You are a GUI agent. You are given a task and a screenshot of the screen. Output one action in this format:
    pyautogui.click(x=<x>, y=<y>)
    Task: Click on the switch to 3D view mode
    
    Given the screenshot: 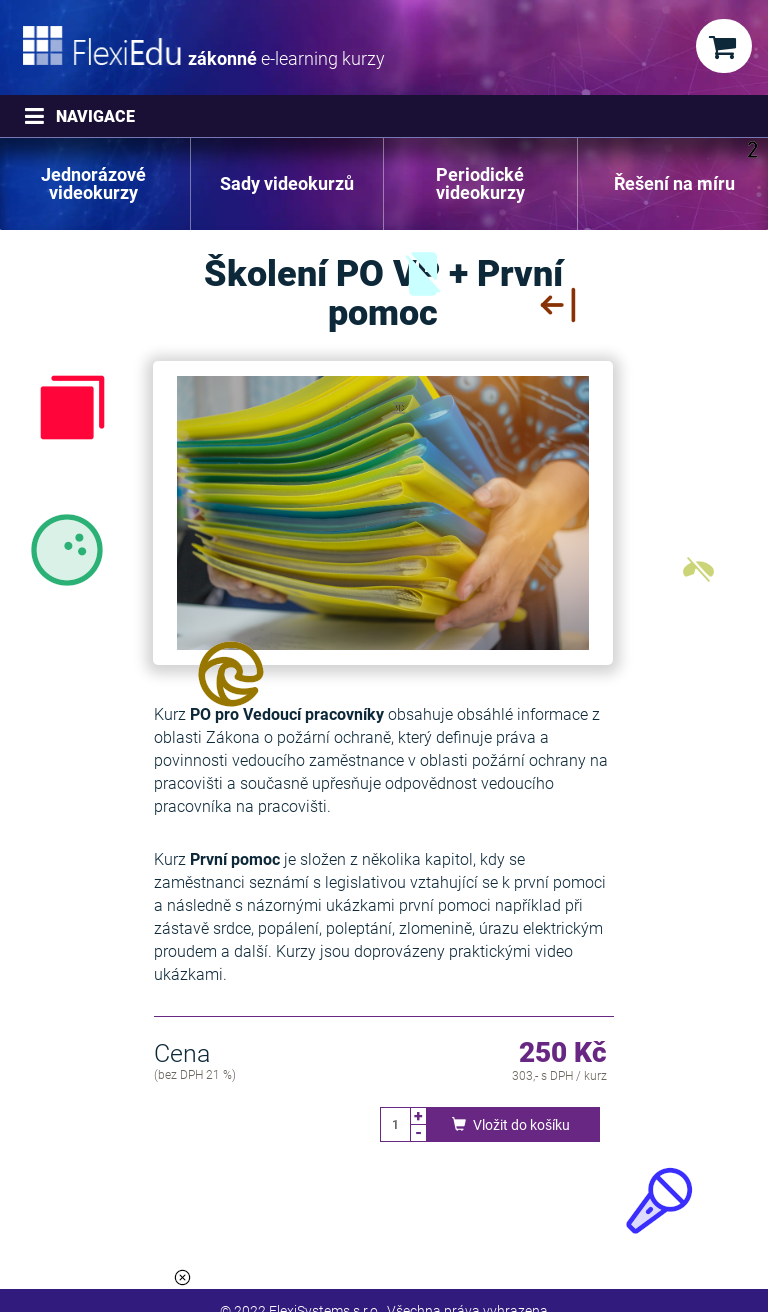 What is the action you would take?
    pyautogui.click(x=399, y=408)
    